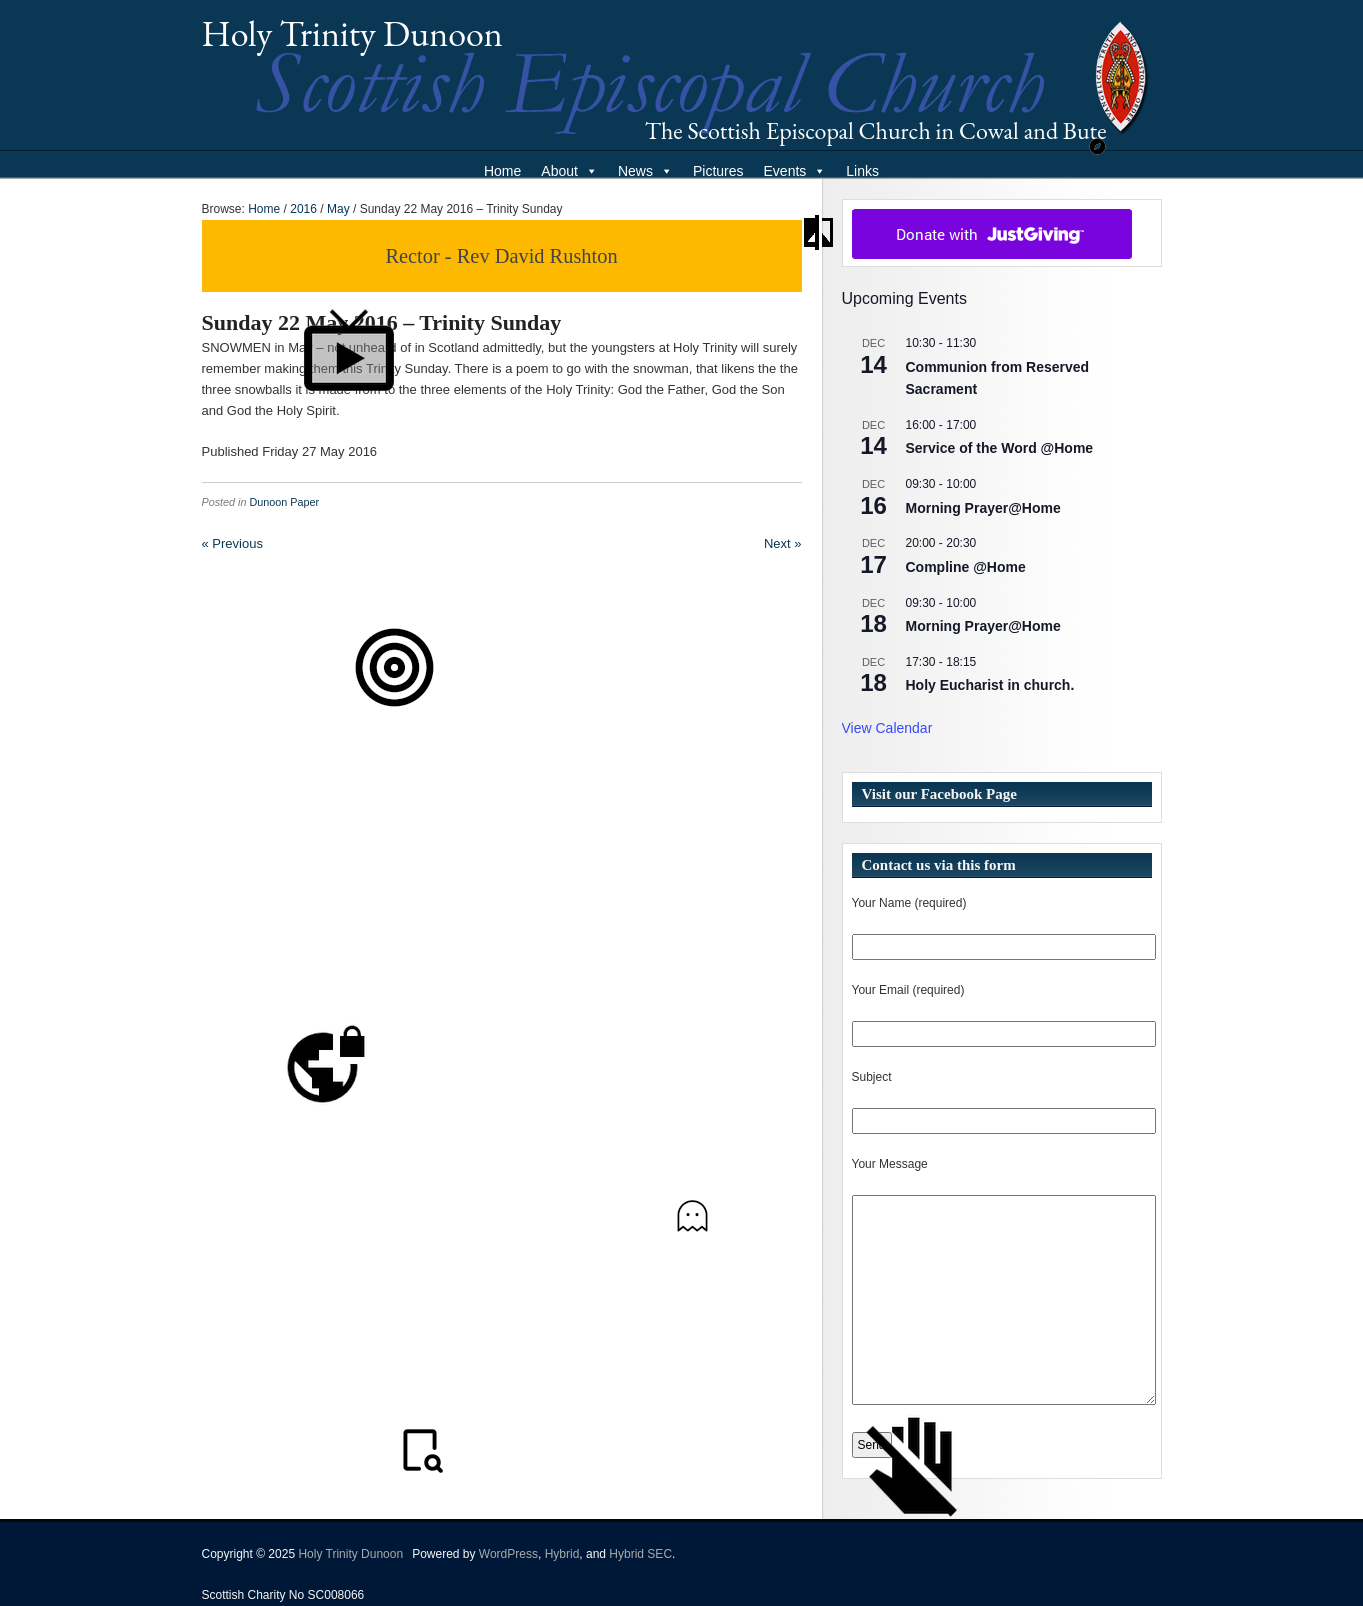 The height and width of the screenshot is (1606, 1363). I want to click on compare two images side by side, so click(818, 232).